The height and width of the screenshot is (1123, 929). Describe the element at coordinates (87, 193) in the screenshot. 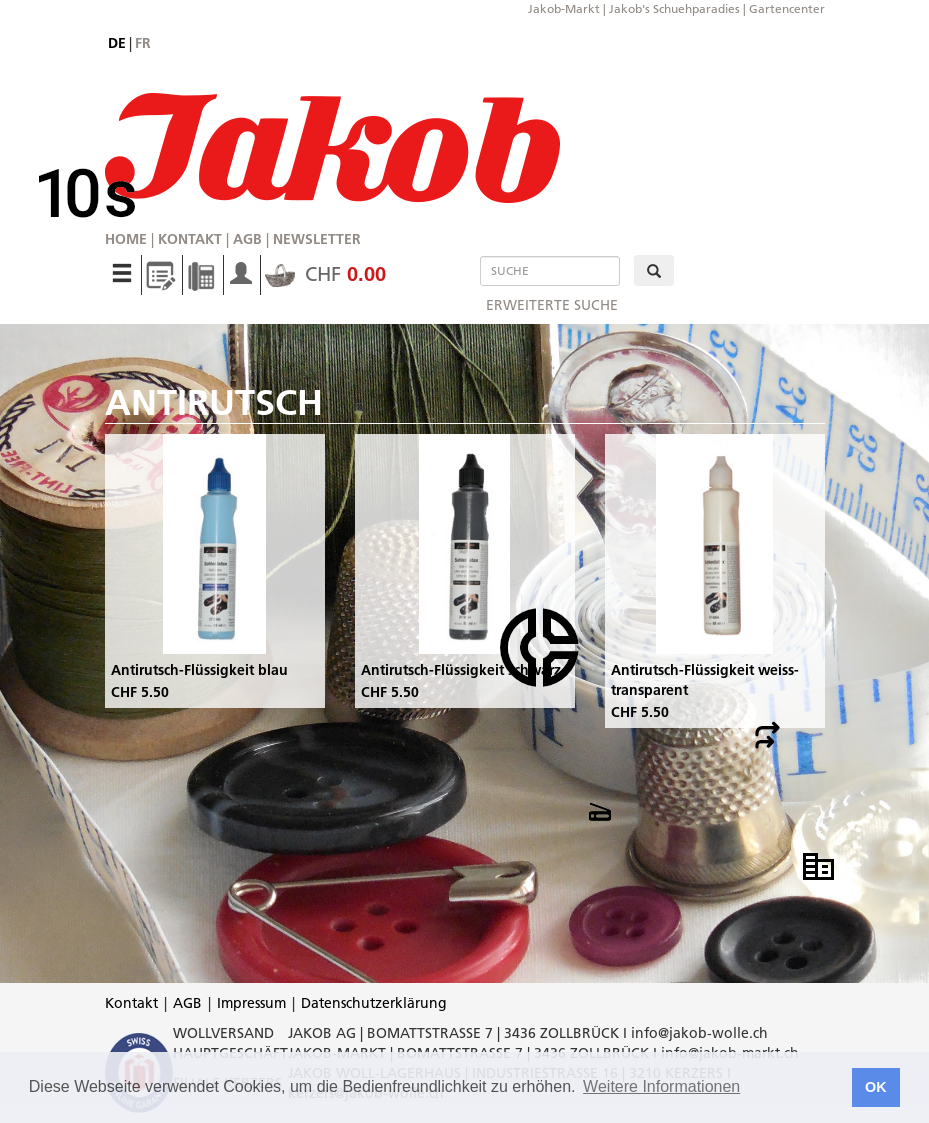

I see `set a 10-second timer` at that location.